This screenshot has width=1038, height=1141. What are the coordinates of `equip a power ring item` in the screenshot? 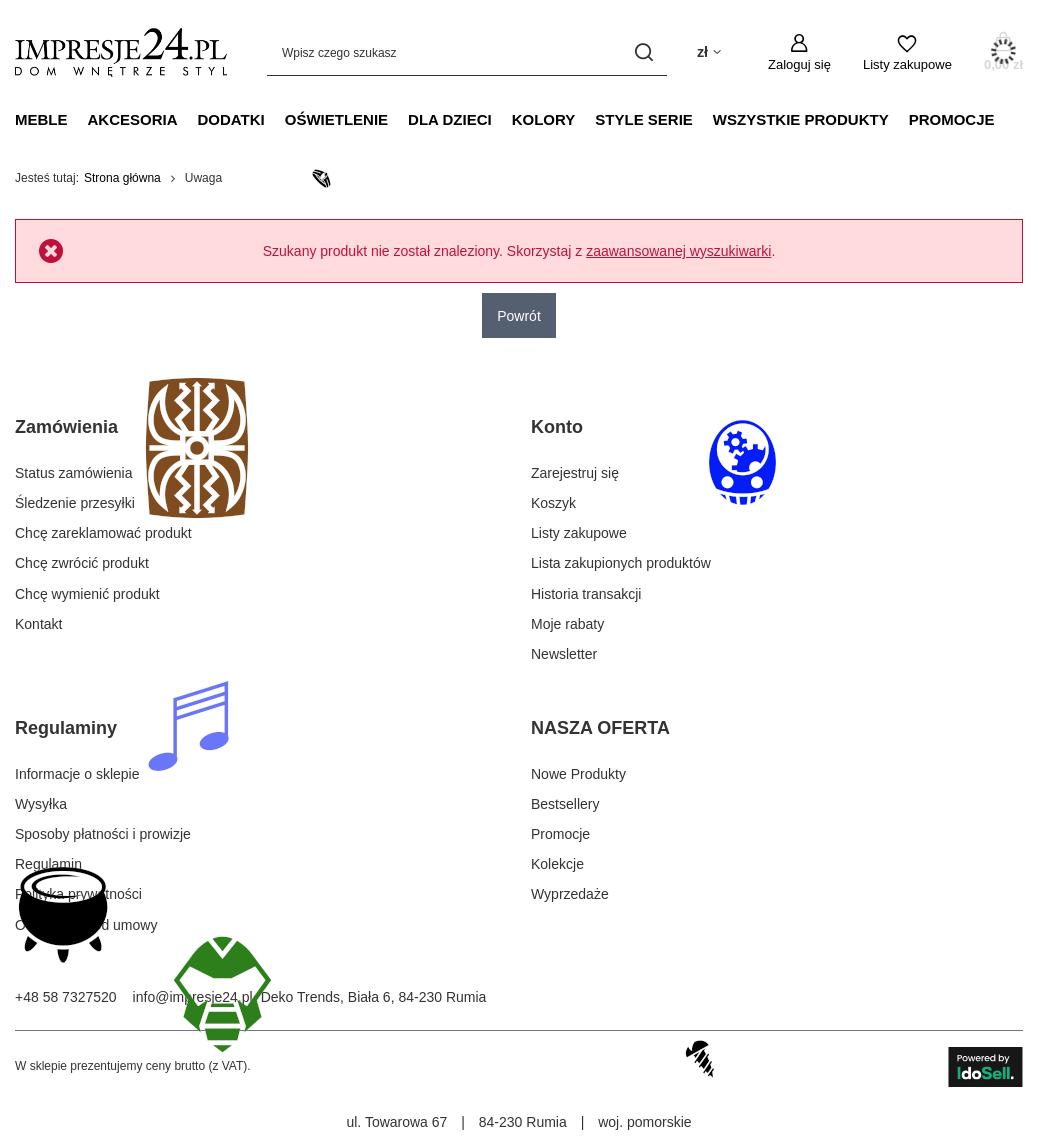 It's located at (321, 178).